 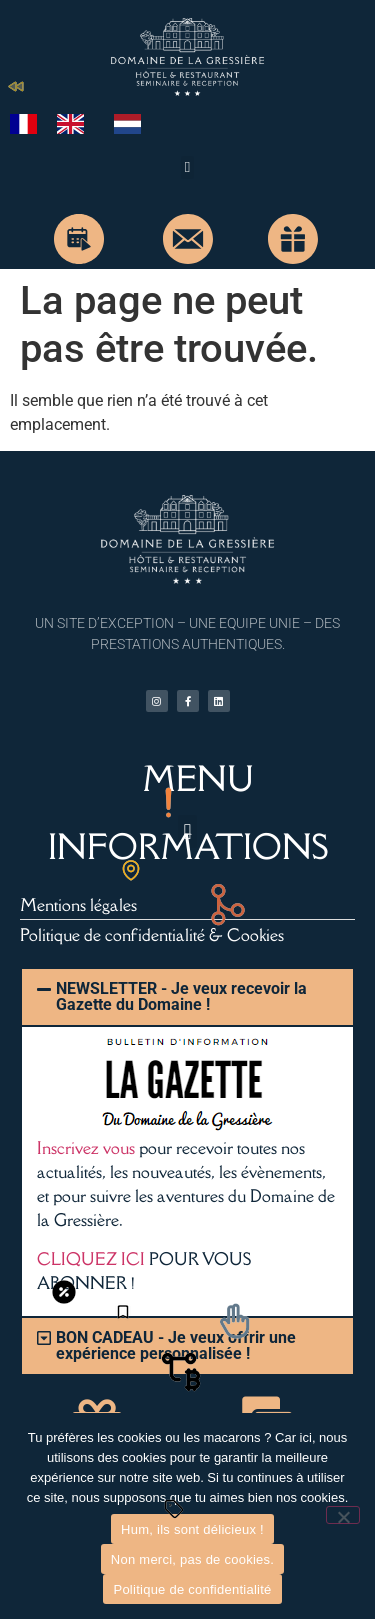 I want to click on two-finger gesture control, so click(x=235, y=1321).